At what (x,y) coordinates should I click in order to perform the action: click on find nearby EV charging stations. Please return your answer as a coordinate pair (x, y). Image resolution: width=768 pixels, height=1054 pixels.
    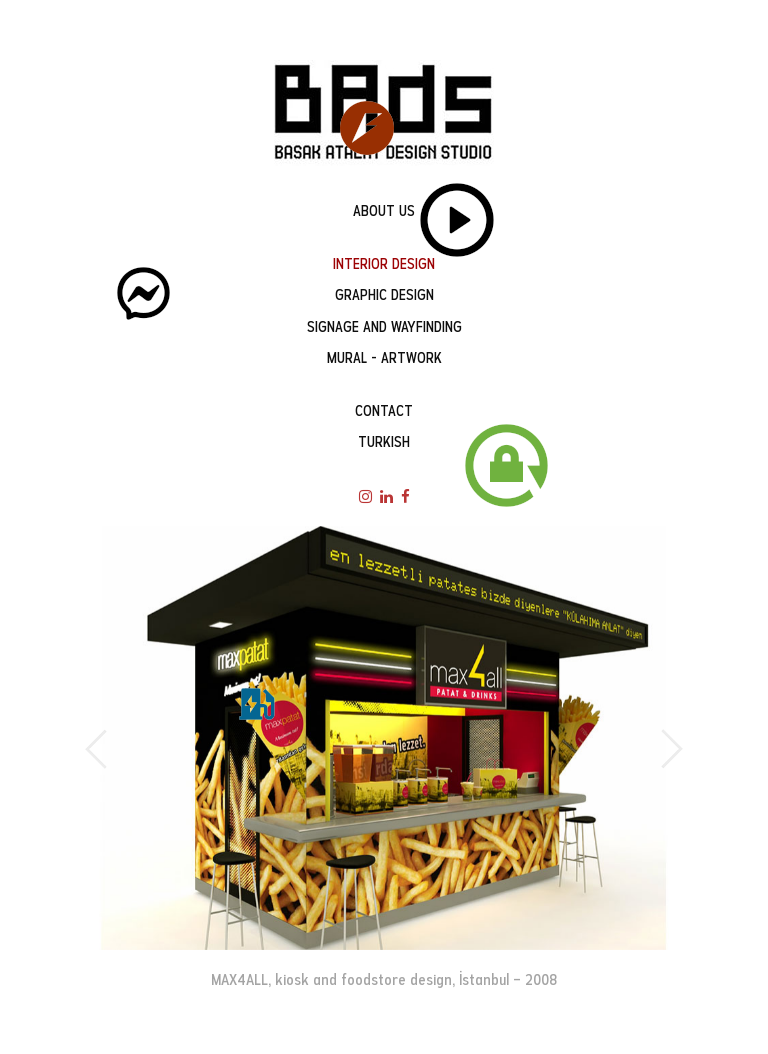
    Looking at the image, I should click on (257, 704).